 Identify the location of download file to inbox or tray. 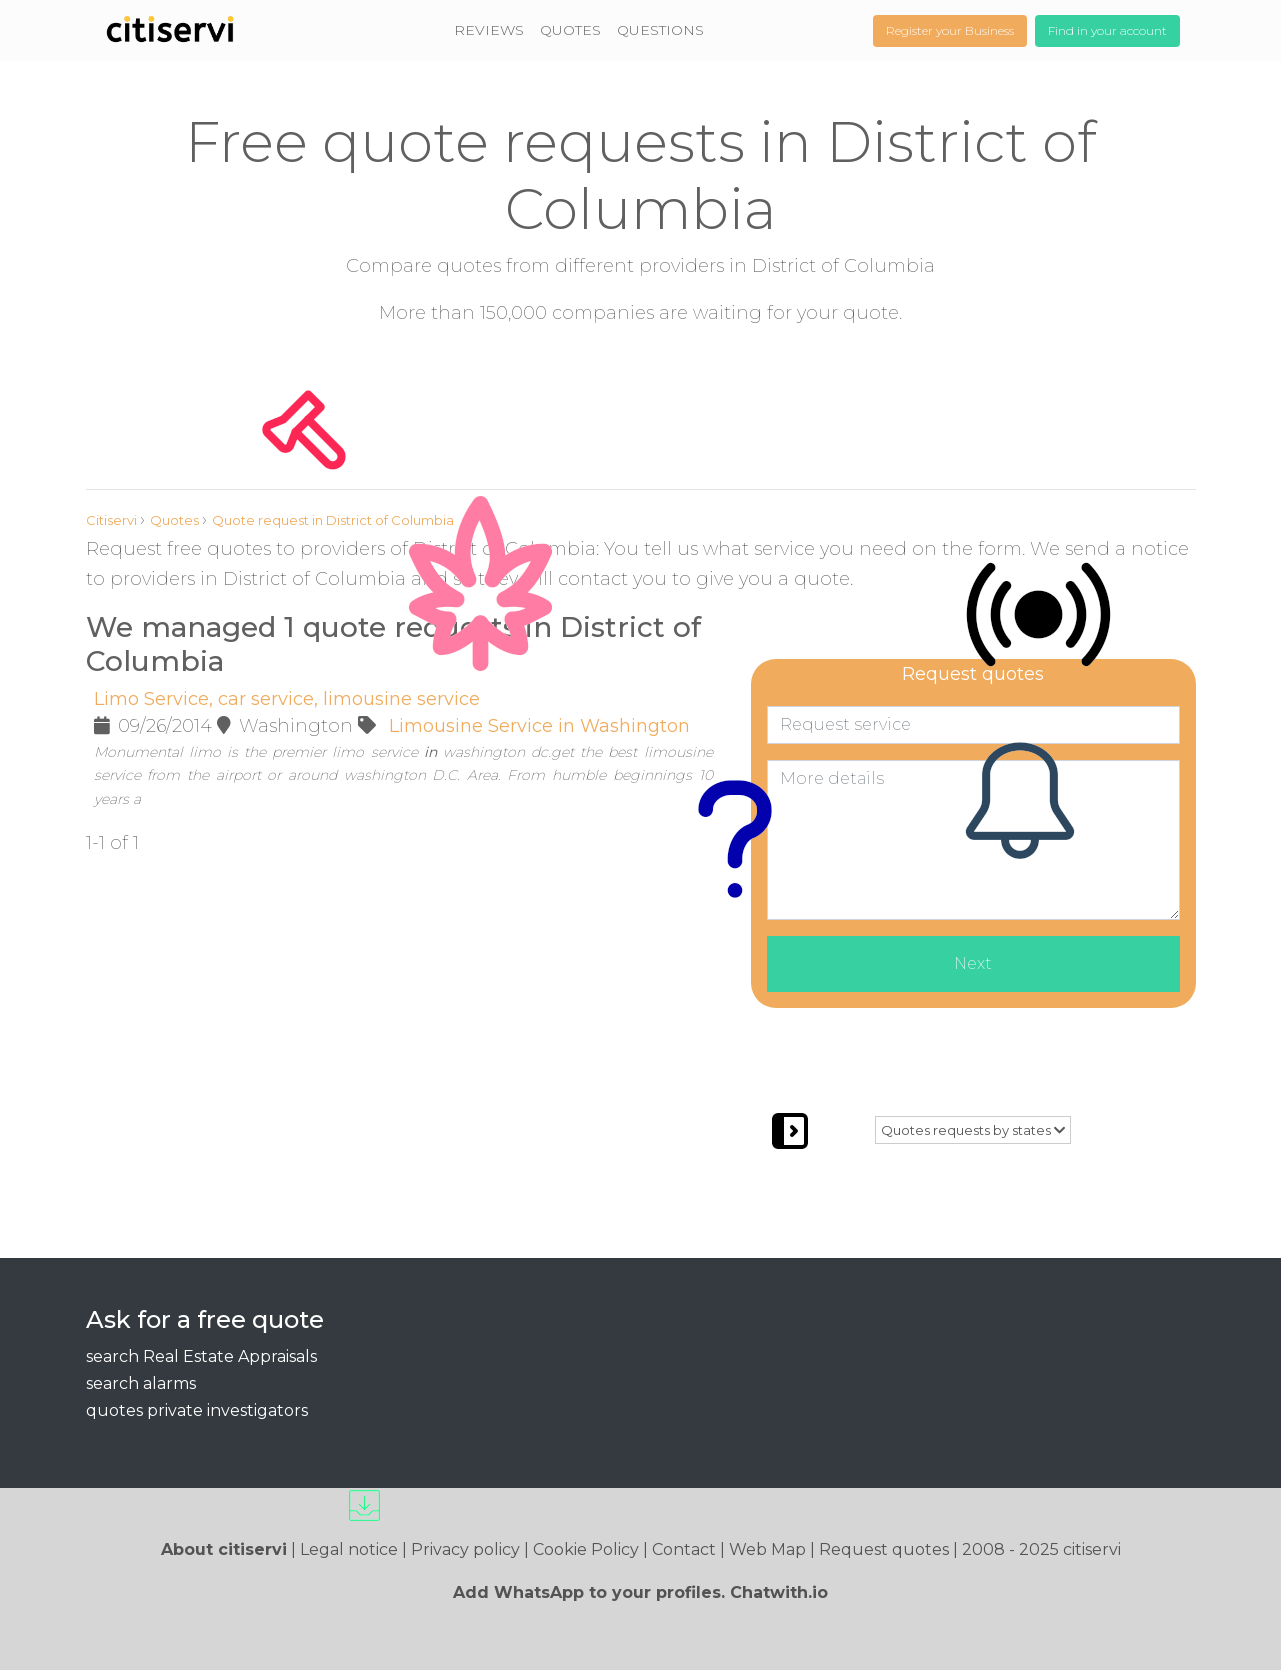
(364, 1505).